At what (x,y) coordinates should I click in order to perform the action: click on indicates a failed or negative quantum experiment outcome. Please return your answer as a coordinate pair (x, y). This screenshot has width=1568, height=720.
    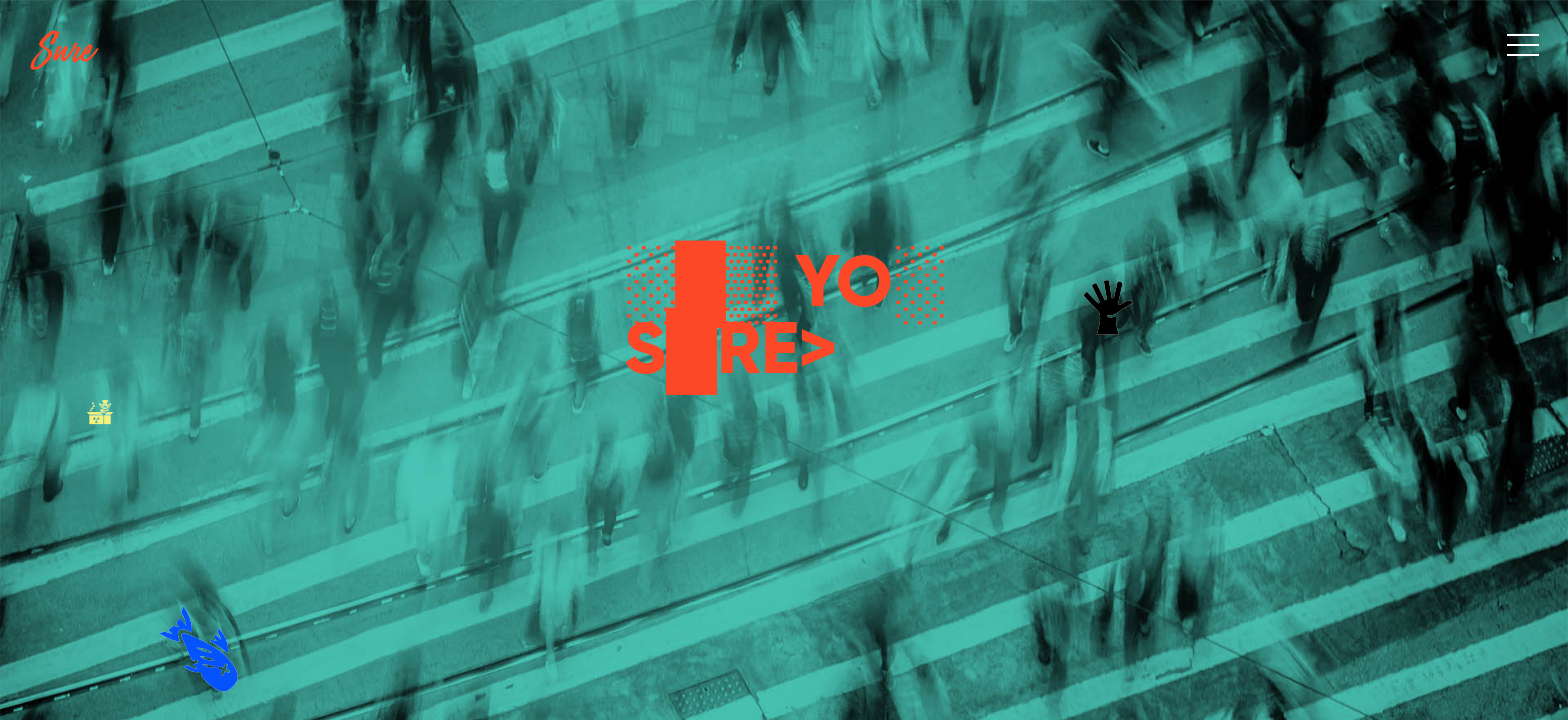
    Looking at the image, I should click on (100, 411).